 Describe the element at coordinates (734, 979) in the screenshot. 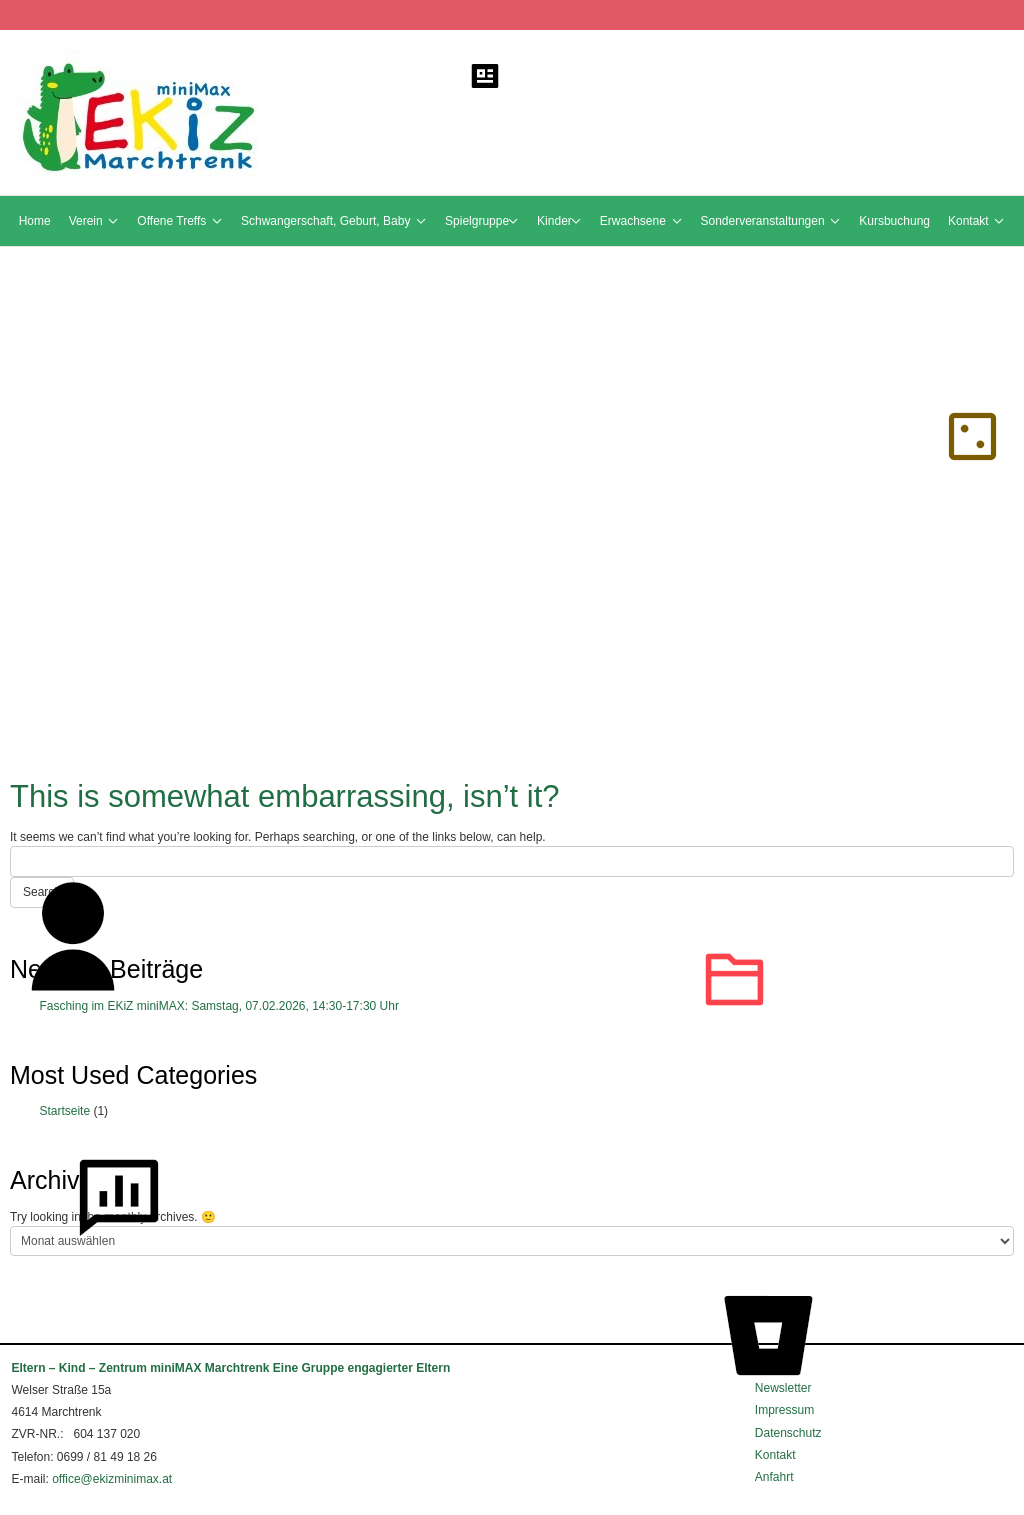

I see `open folder to view files` at that location.